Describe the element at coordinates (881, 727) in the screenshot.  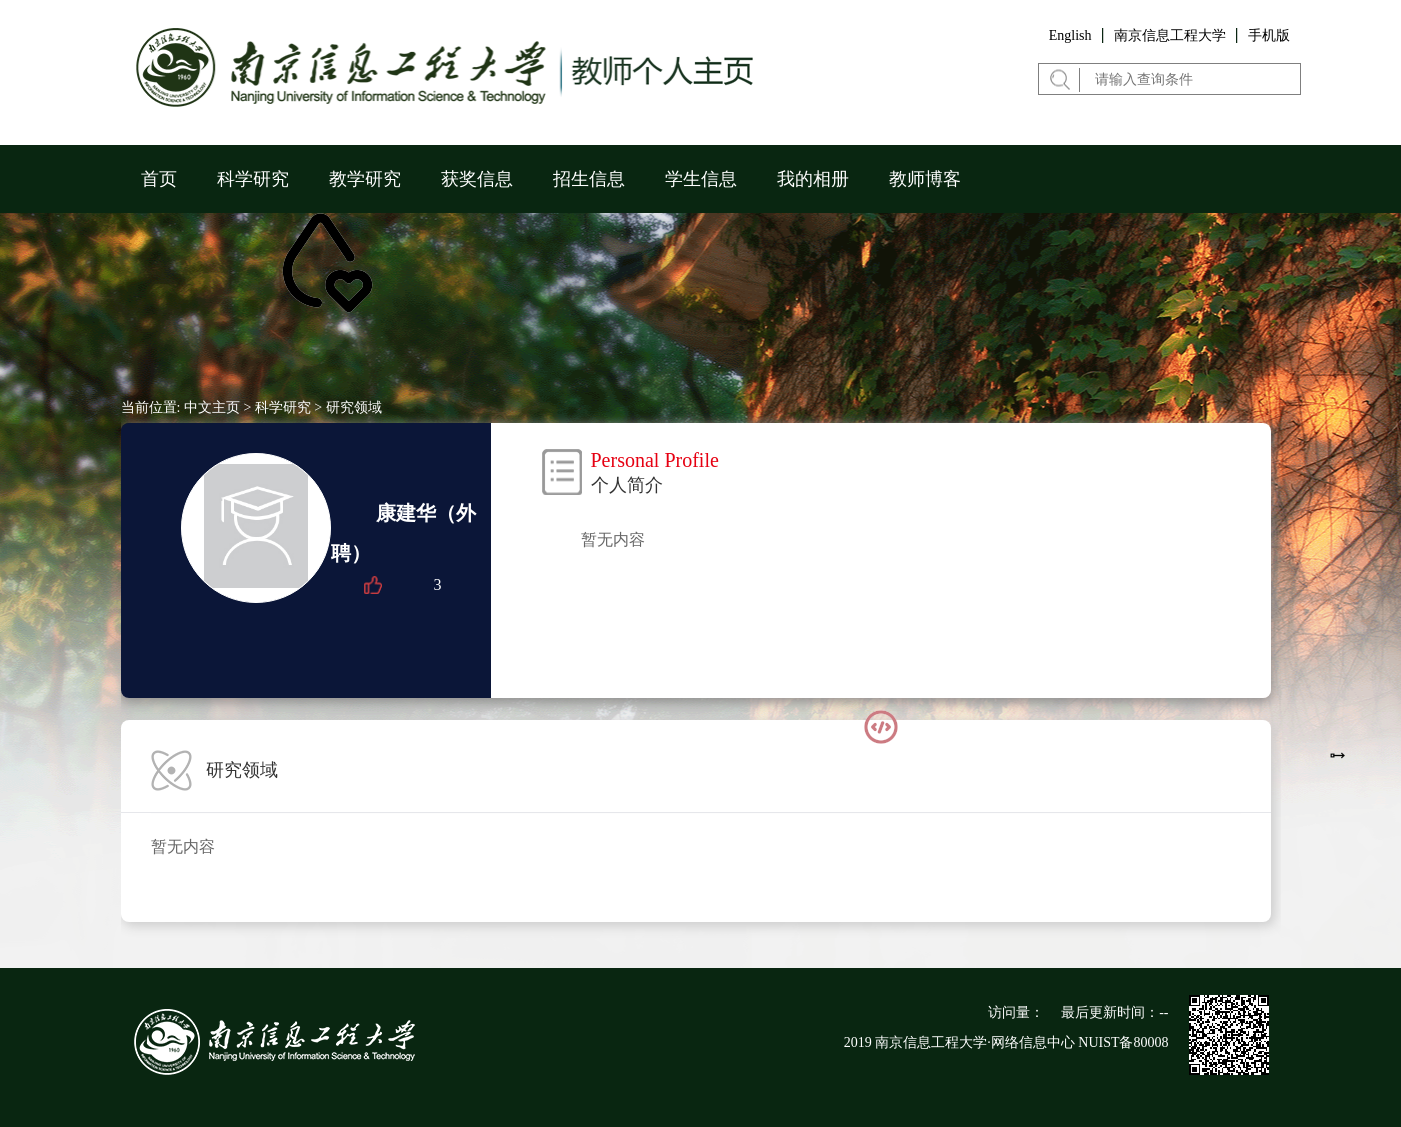
I see `access code or developer settings` at that location.